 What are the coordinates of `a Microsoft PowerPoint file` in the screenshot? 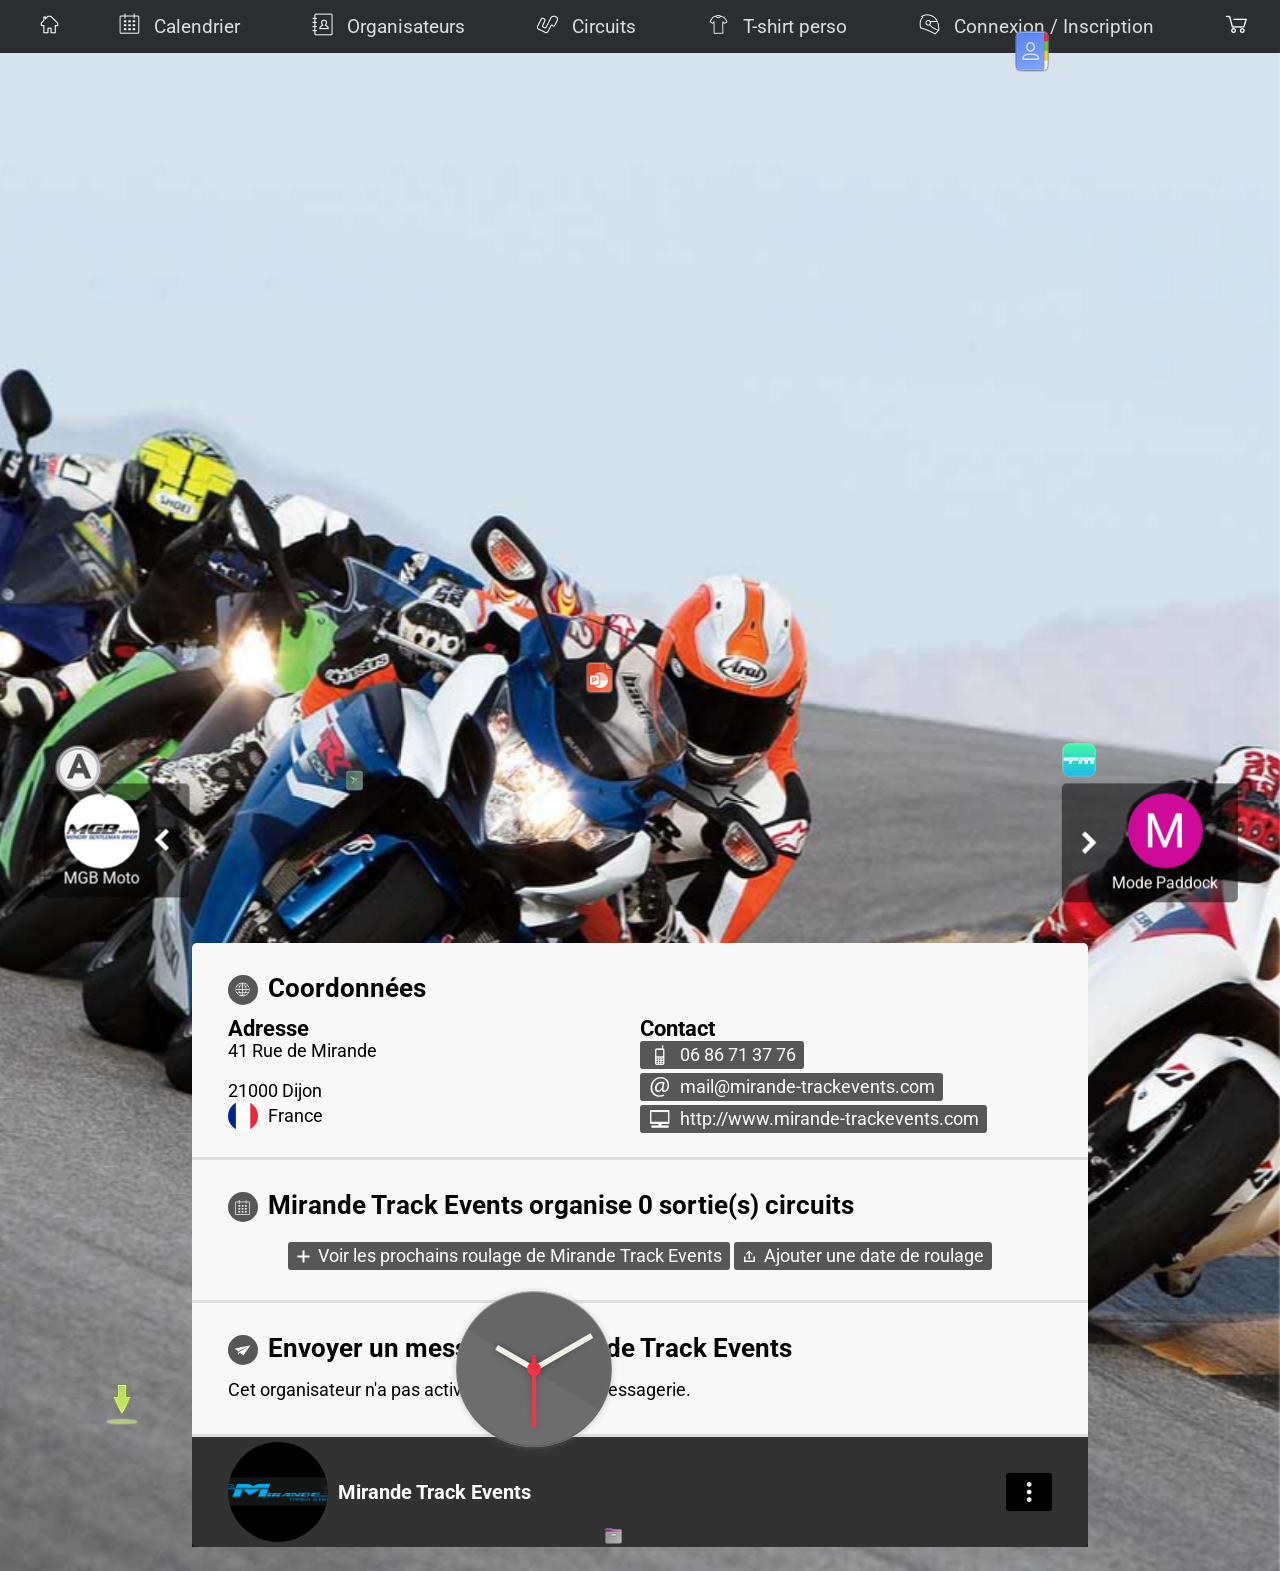 It's located at (599, 677).